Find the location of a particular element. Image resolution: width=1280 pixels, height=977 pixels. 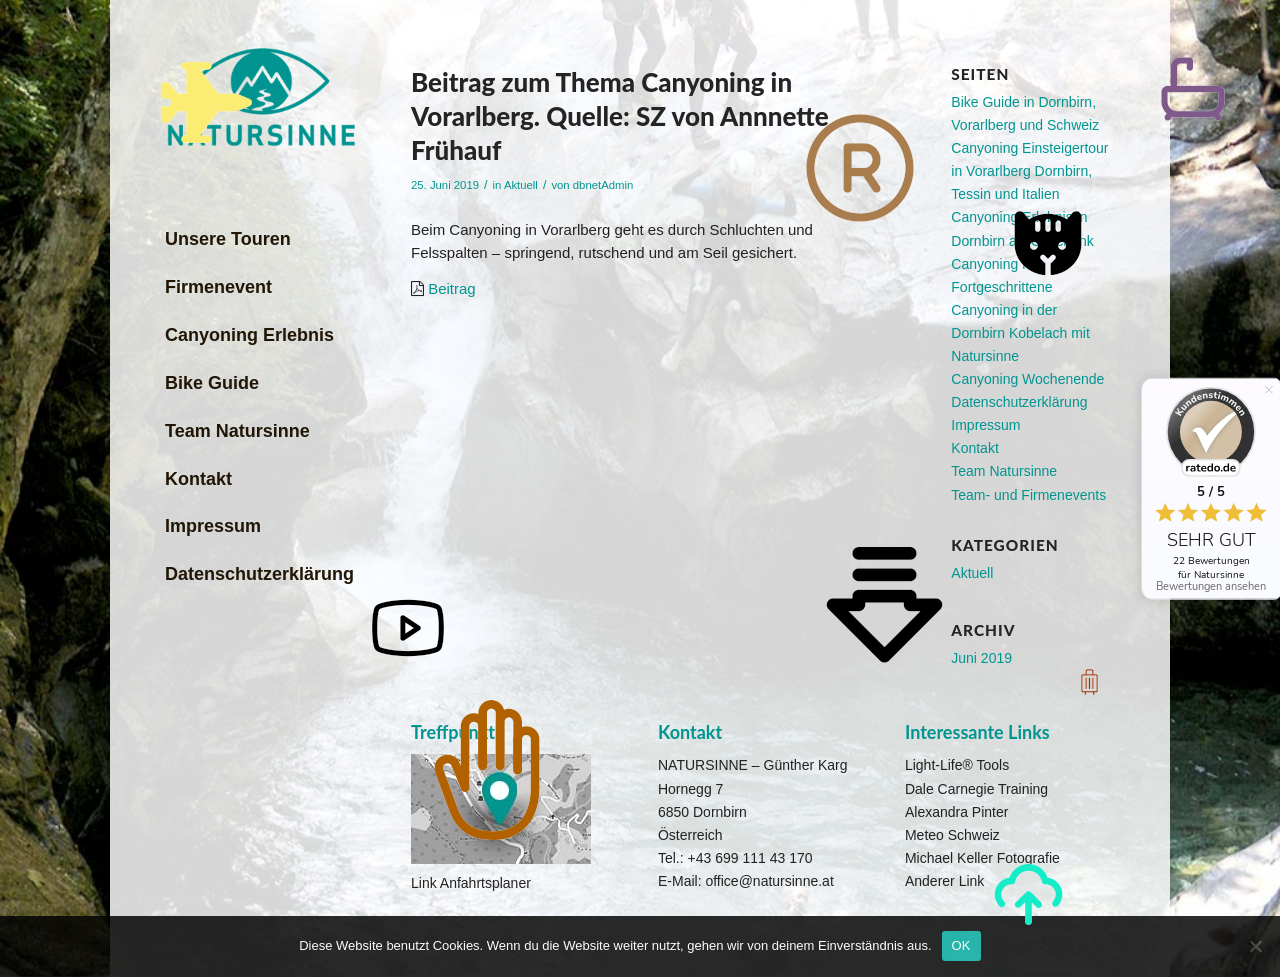

stop or halt an action is located at coordinates (487, 770).